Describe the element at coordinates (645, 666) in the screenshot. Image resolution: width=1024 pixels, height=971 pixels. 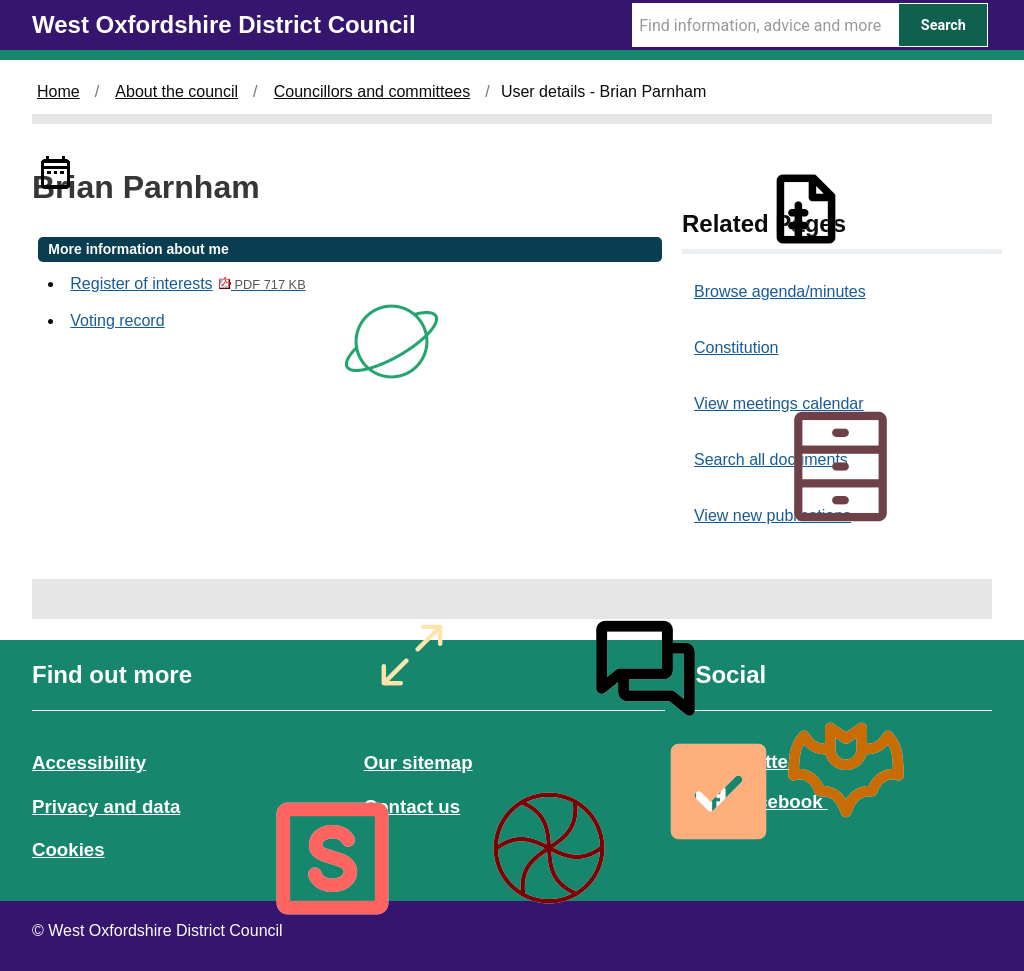
I see `open your conversations` at that location.